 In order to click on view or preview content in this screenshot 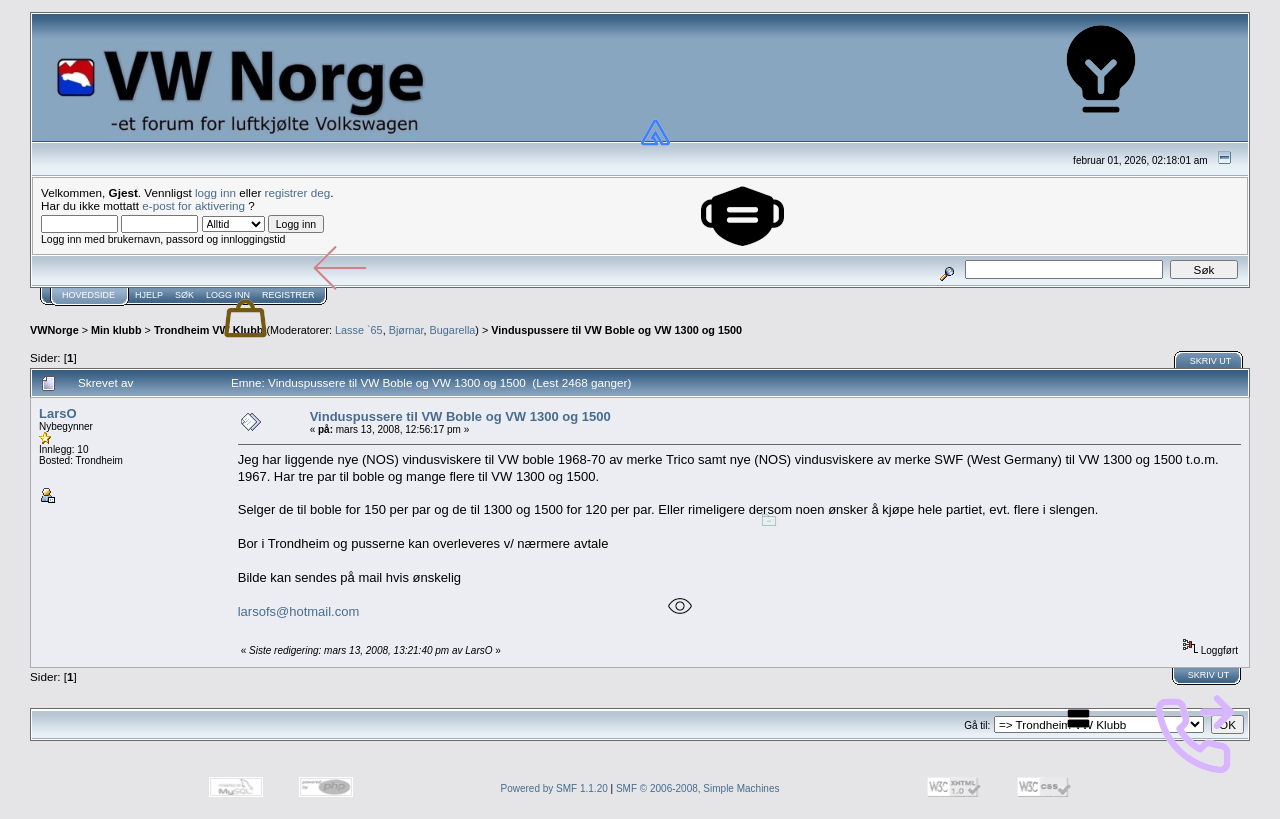, I will do `click(680, 606)`.